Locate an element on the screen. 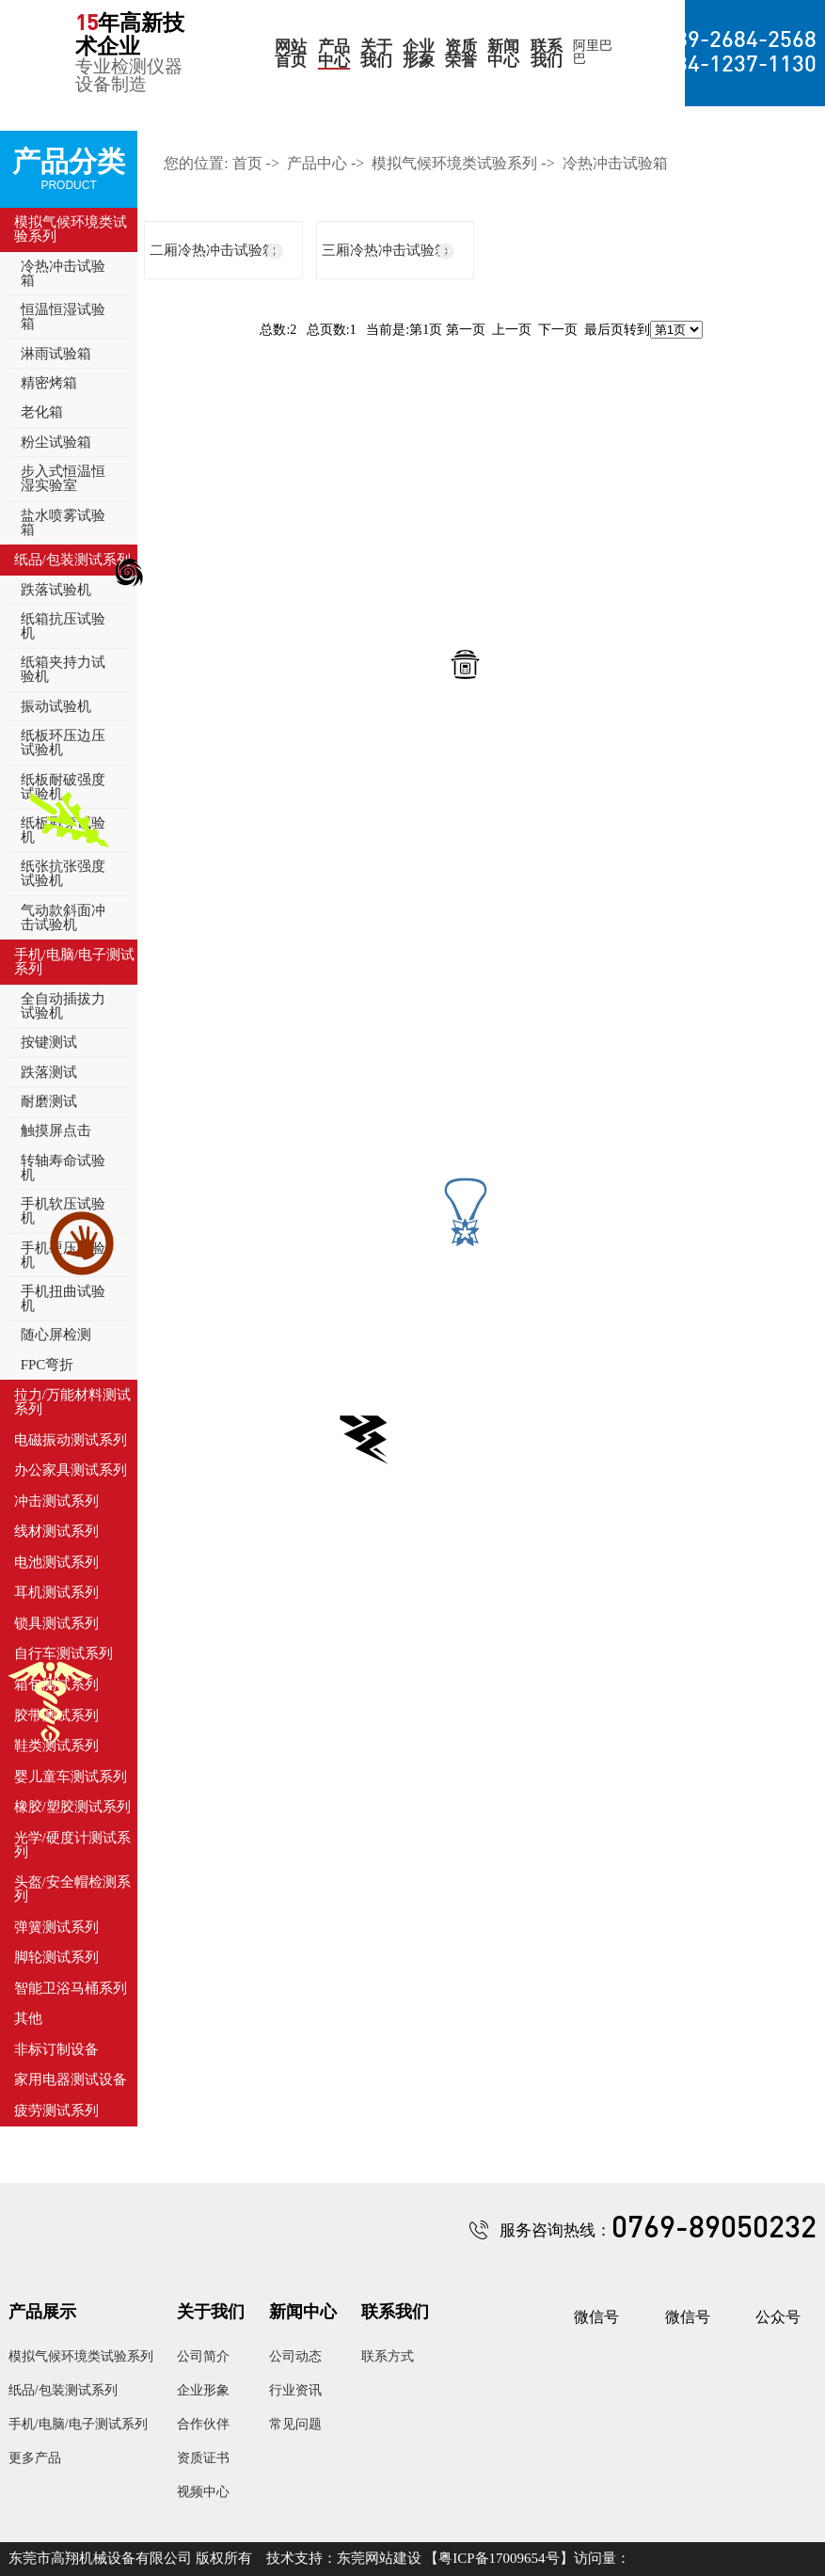 The width and height of the screenshot is (825, 2576). activate lightning or electric ability is located at coordinates (364, 1440).